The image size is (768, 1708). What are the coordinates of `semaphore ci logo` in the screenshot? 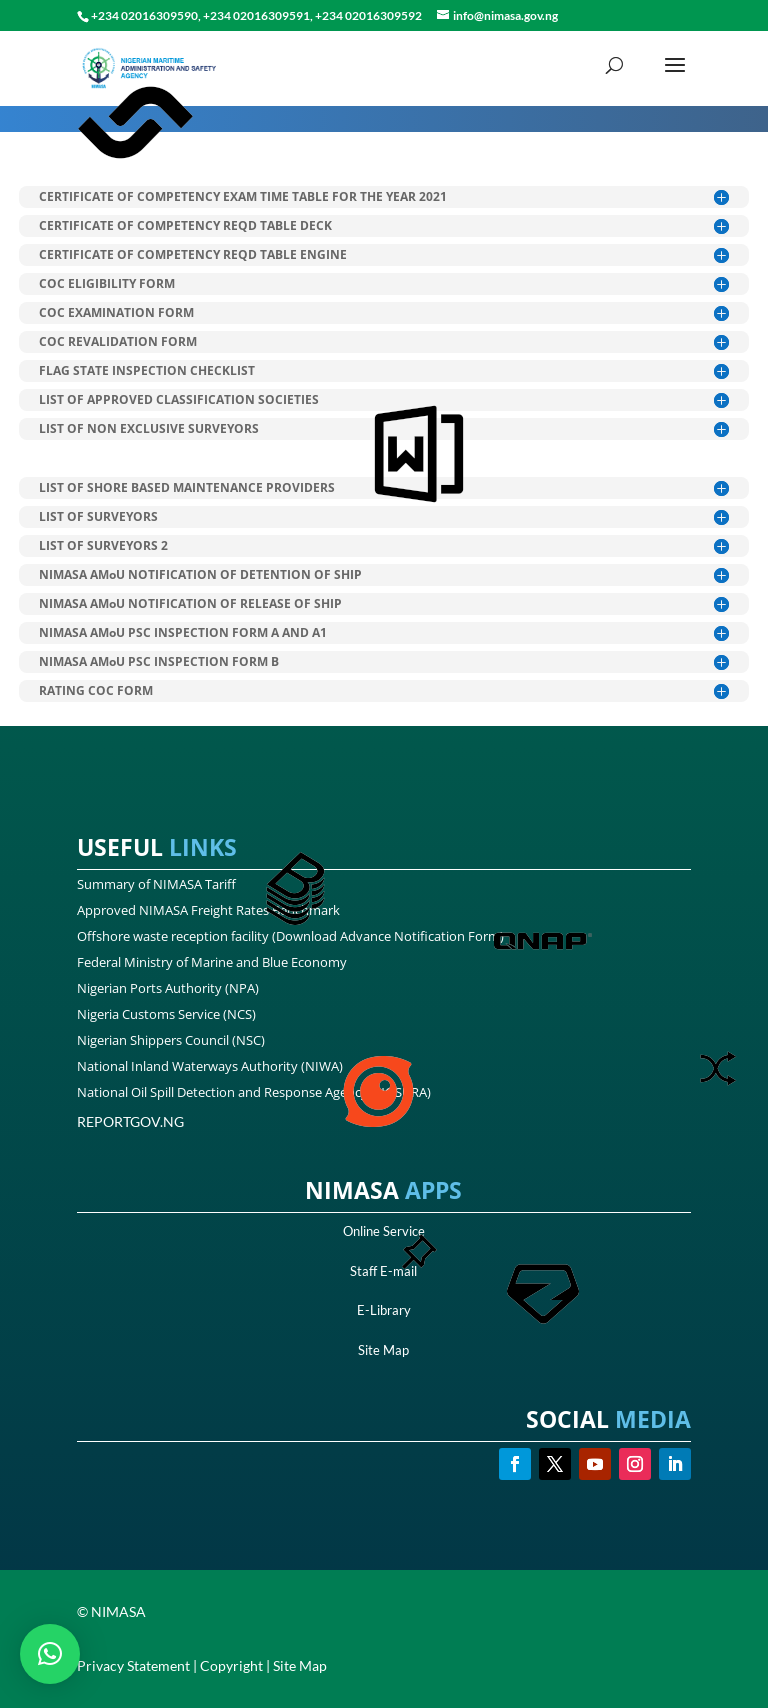 It's located at (135, 122).